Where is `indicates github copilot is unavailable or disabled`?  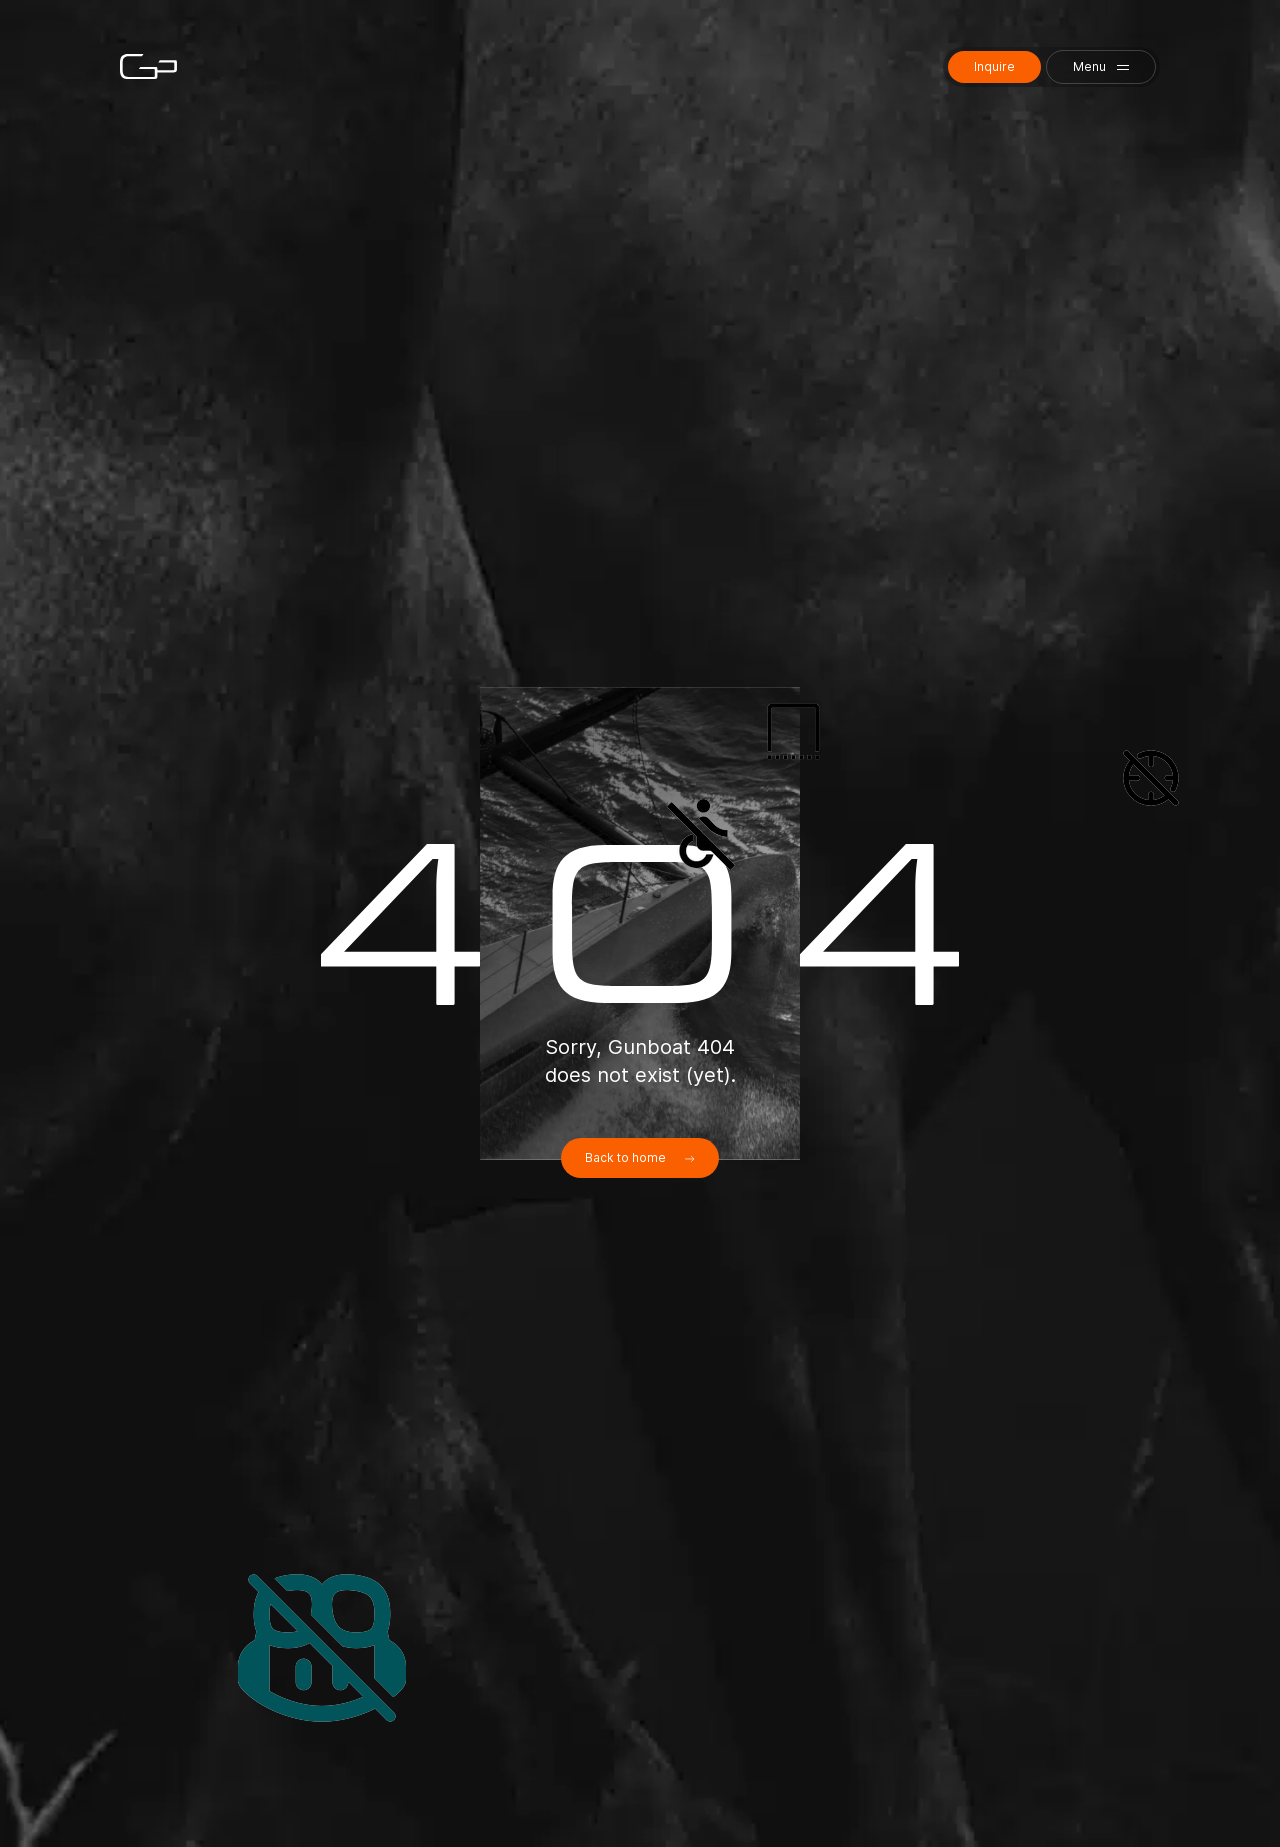
indicates github copilot is unavailable or disabled is located at coordinates (322, 1648).